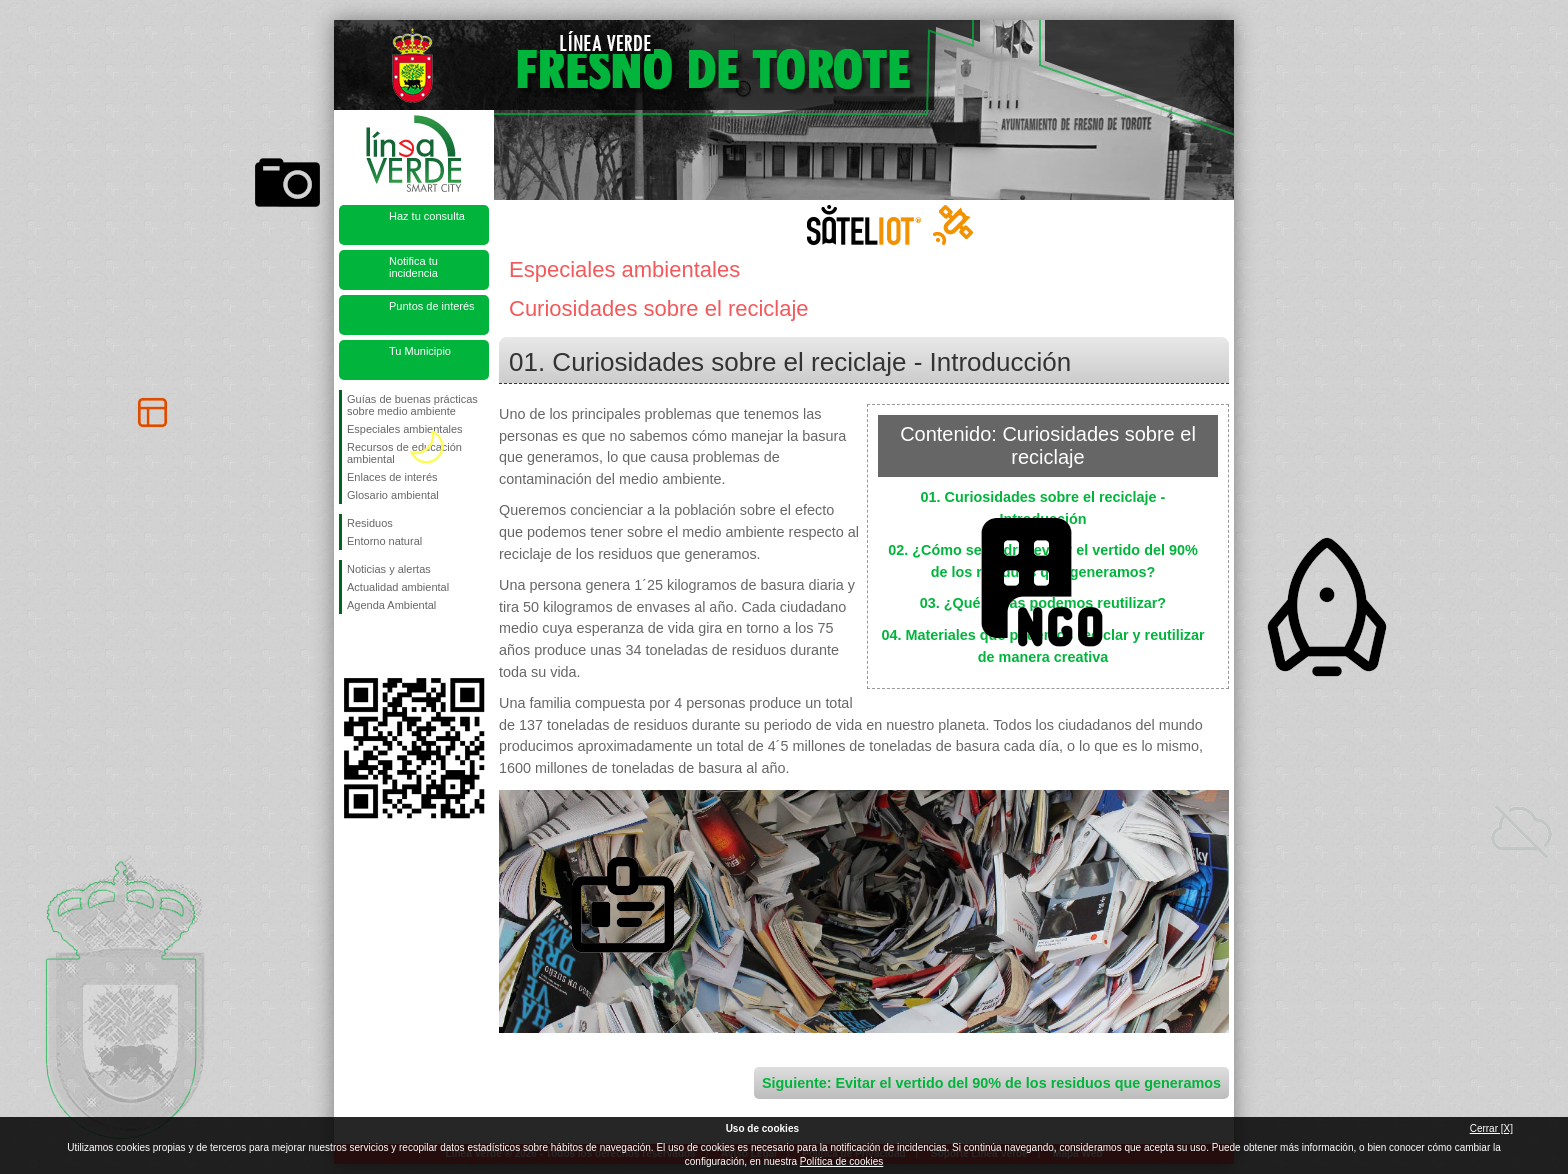 The height and width of the screenshot is (1174, 1568). Describe the element at coordinates (623, 908) in the screenshot. I see `view your profile or identification` at that location.